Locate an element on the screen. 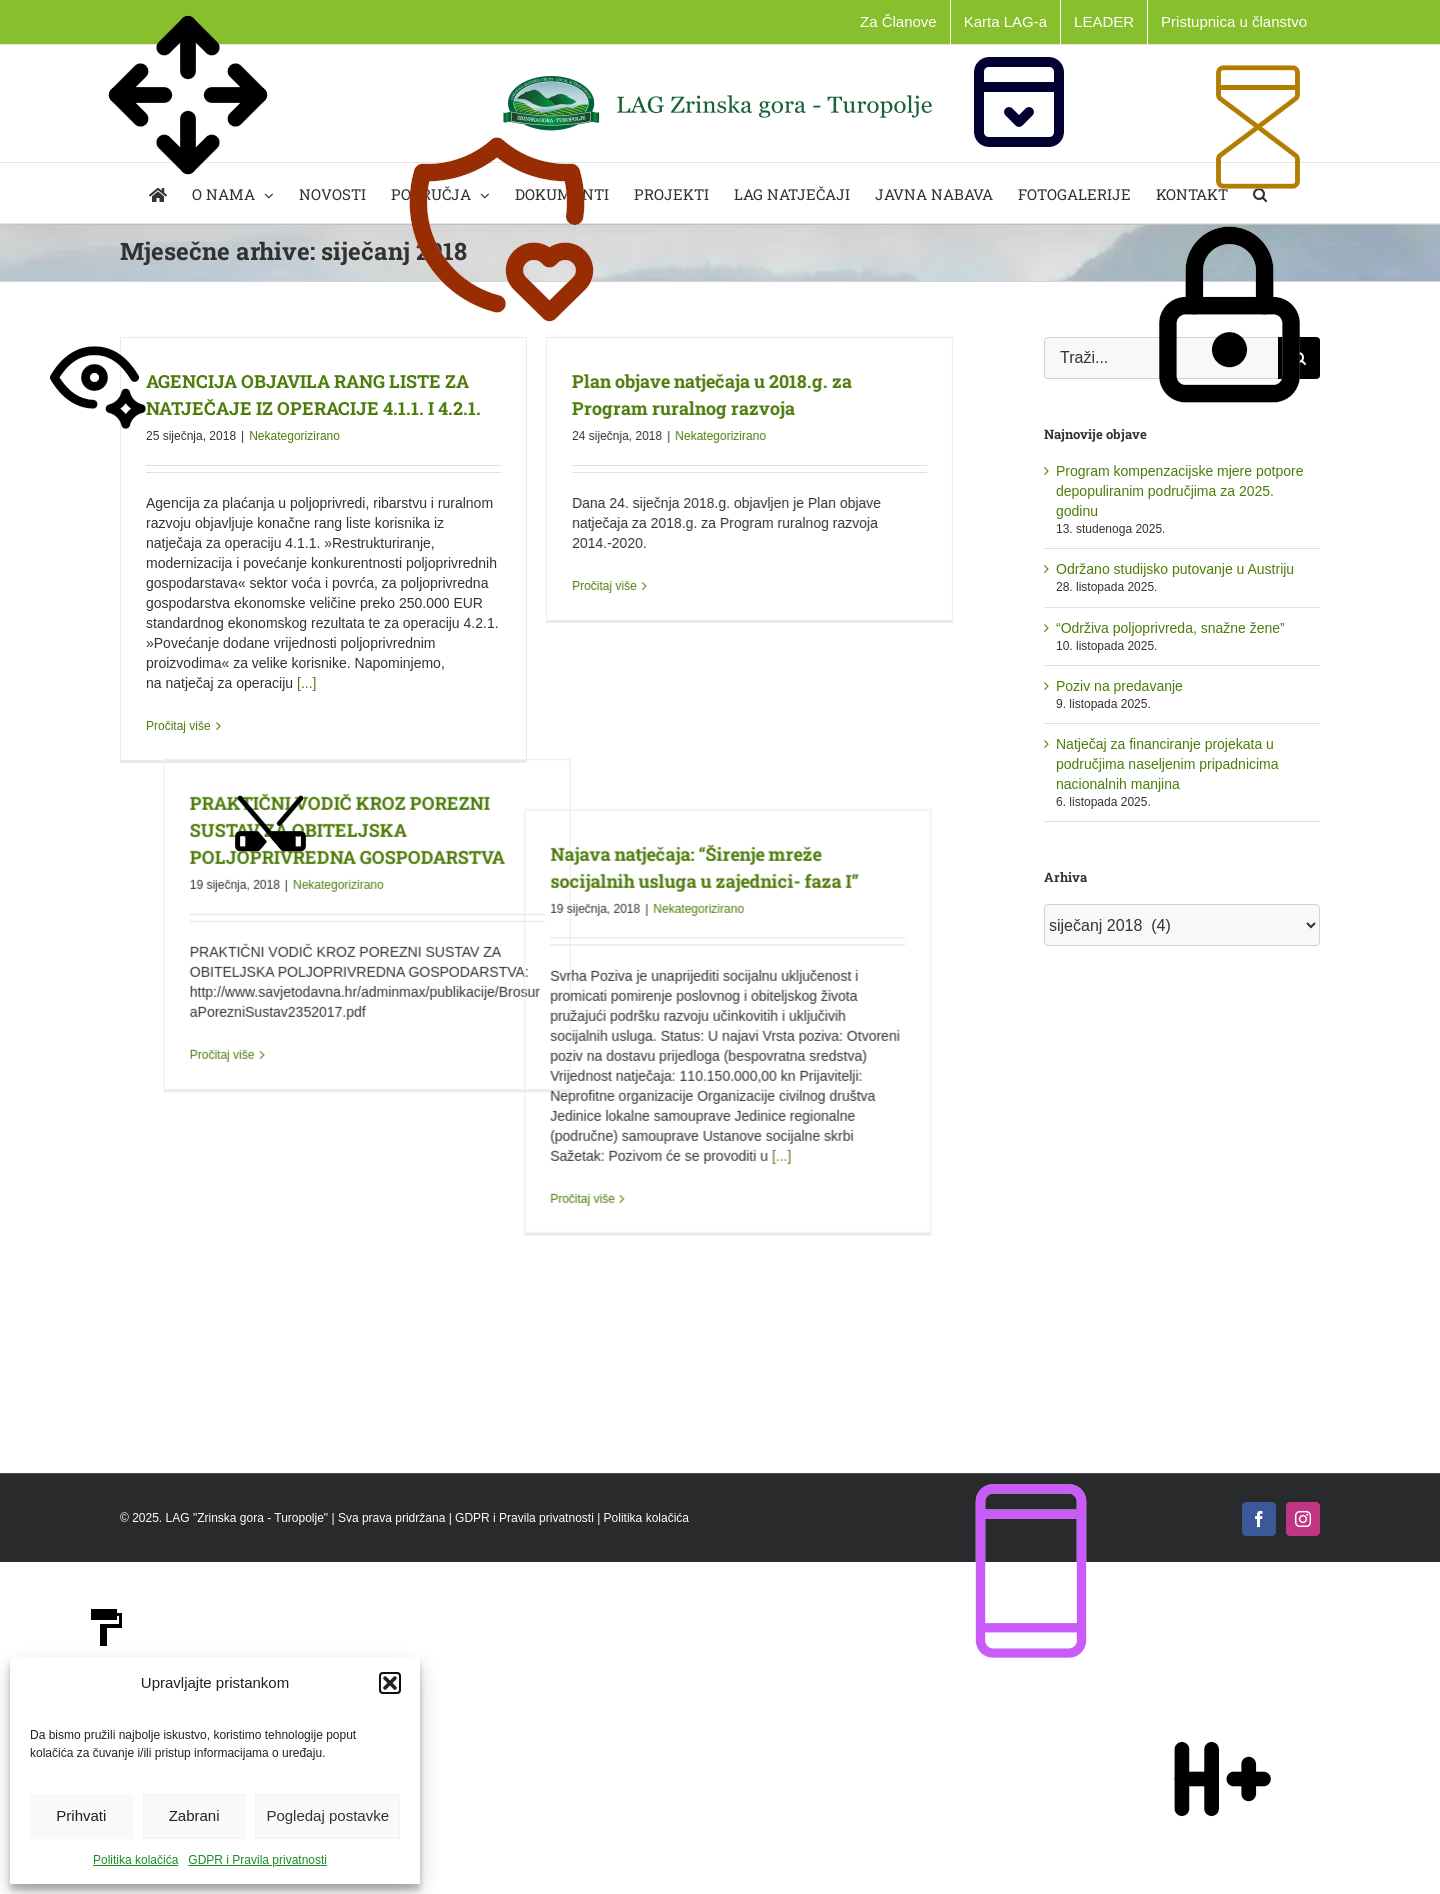  indicates mobile device or smartphone is located at coordinates (1031, 1571).